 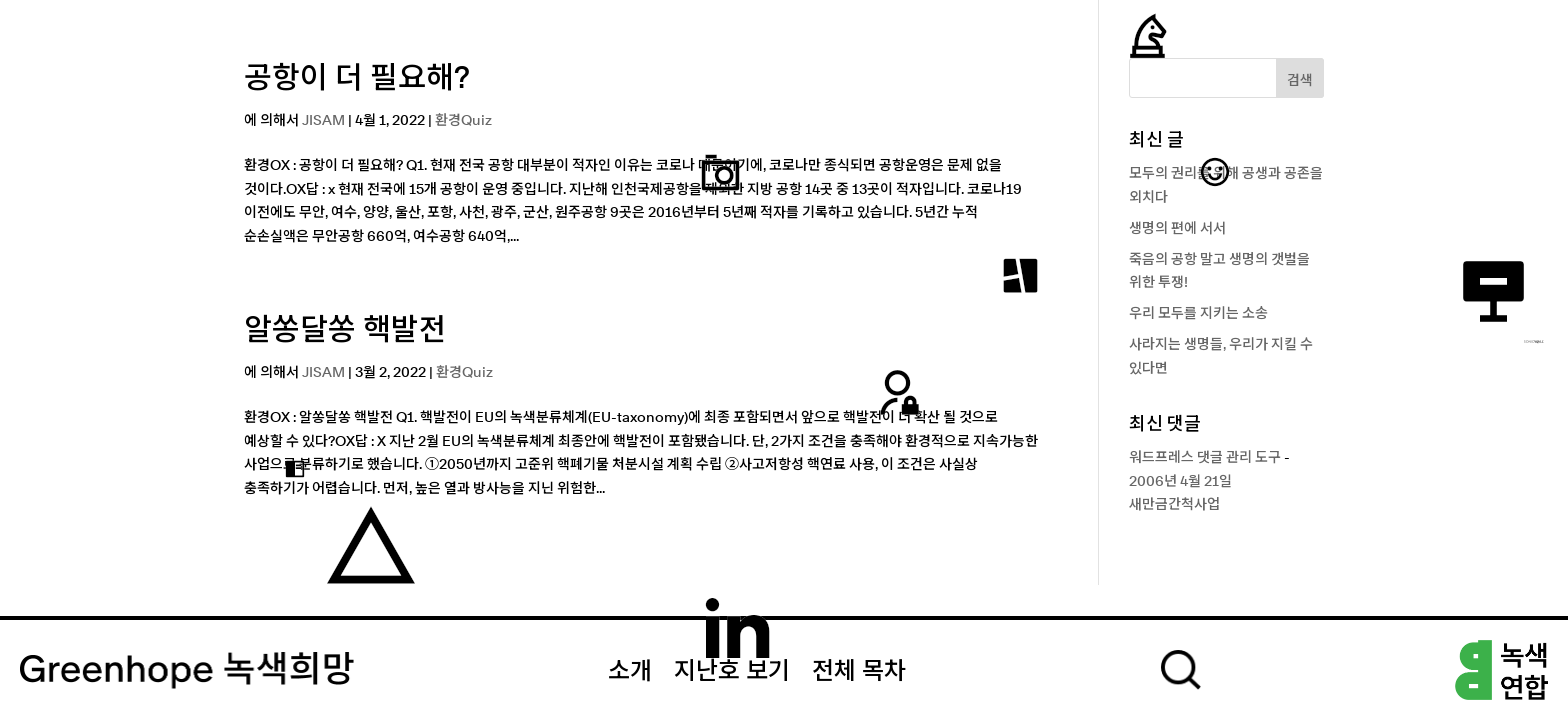 I want to click on open LinkedIn profile or page, so click(x=736, y=628).